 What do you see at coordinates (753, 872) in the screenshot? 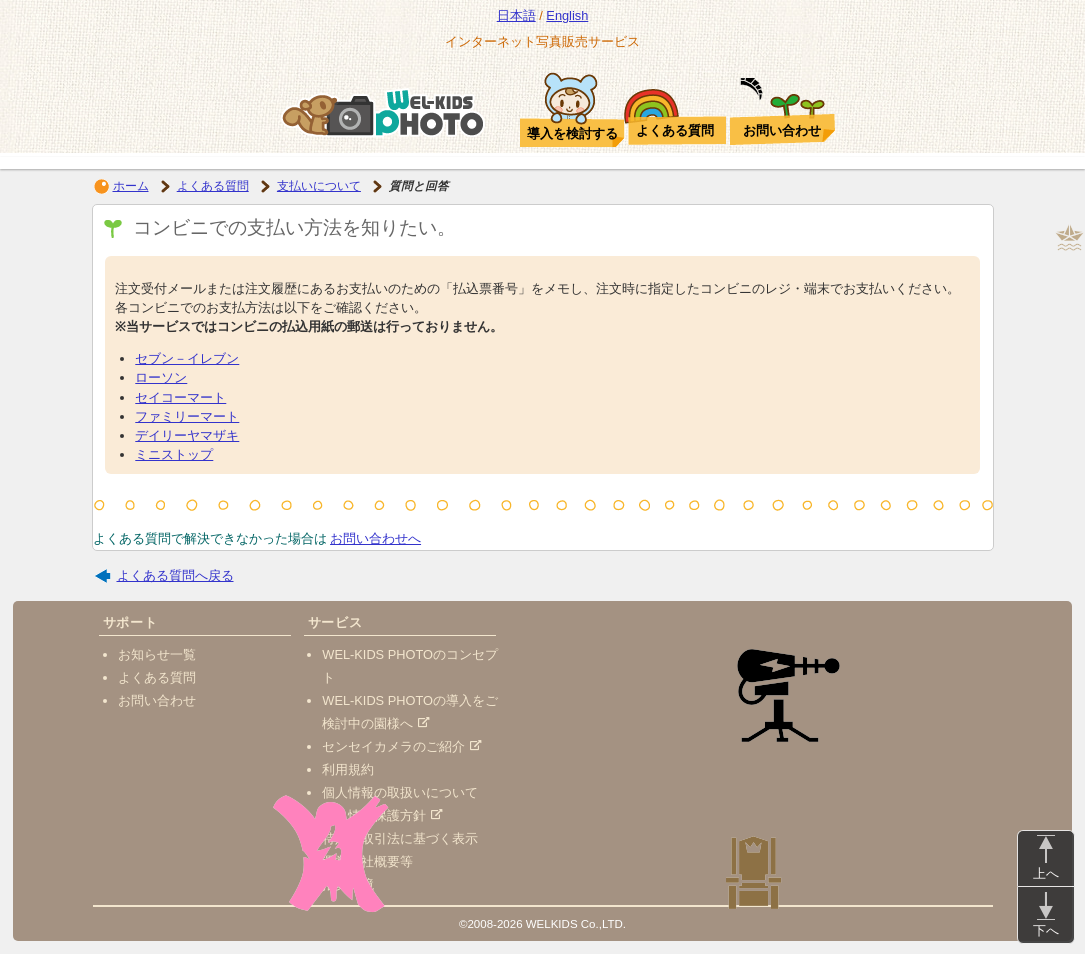
I see `access throne room or royal court in game` at bounding box center [753, 872].